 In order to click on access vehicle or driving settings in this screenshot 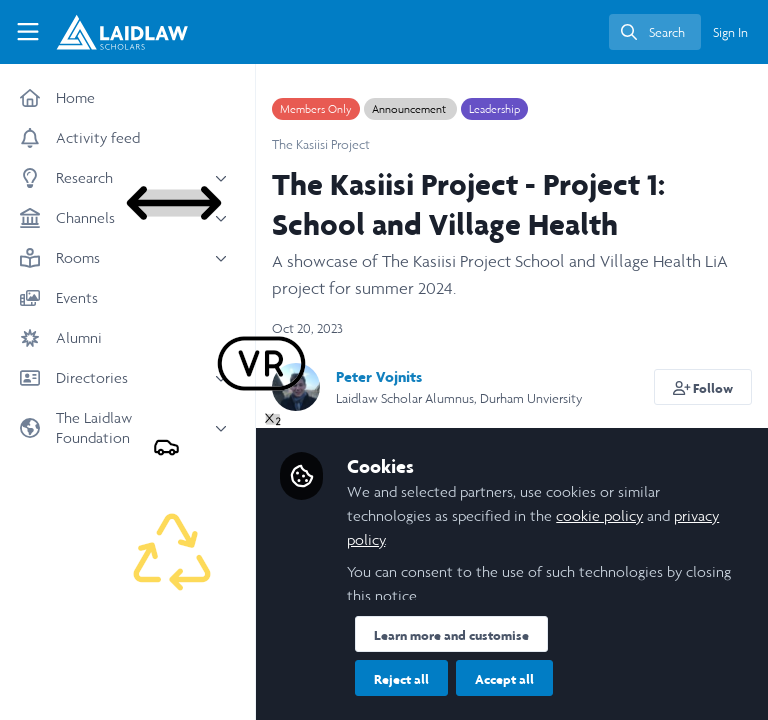, I will do `click(166, 446)`.